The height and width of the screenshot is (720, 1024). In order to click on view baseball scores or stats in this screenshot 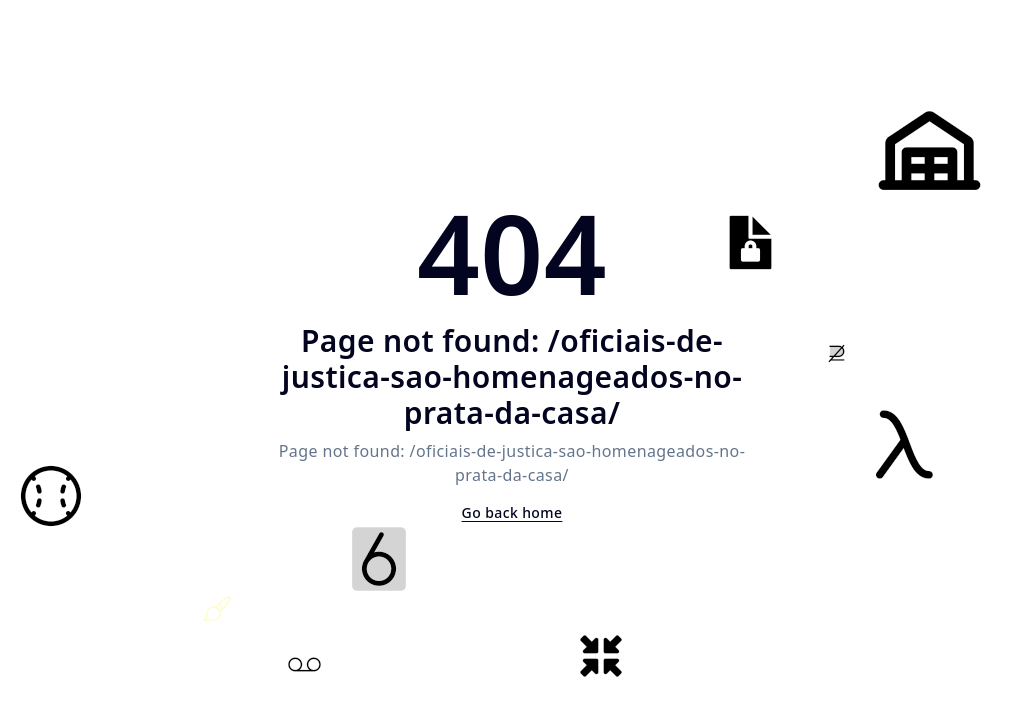, I will do `click(51, 496)`.